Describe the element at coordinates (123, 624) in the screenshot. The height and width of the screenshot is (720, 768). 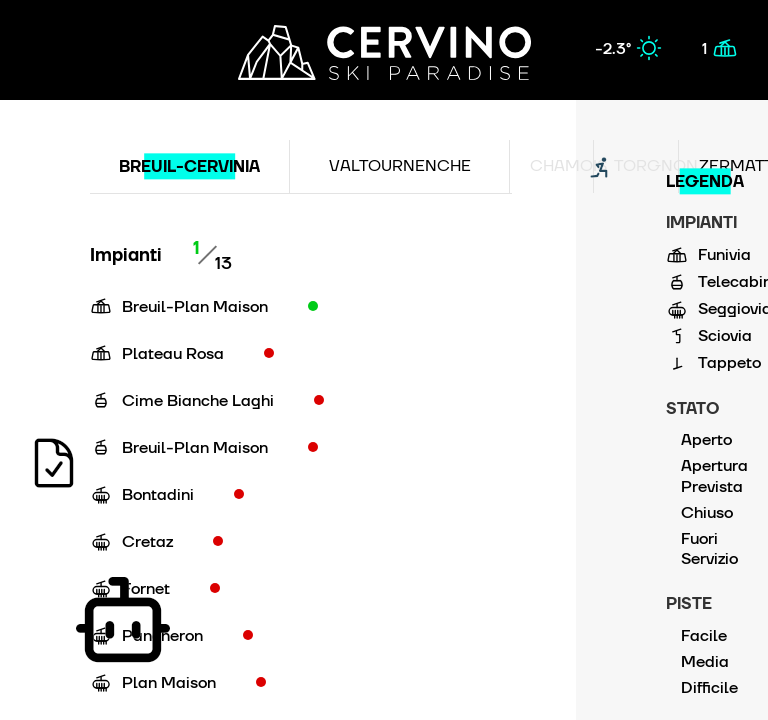
I see `view dependabot alerts and automated dependency updates` at that location.